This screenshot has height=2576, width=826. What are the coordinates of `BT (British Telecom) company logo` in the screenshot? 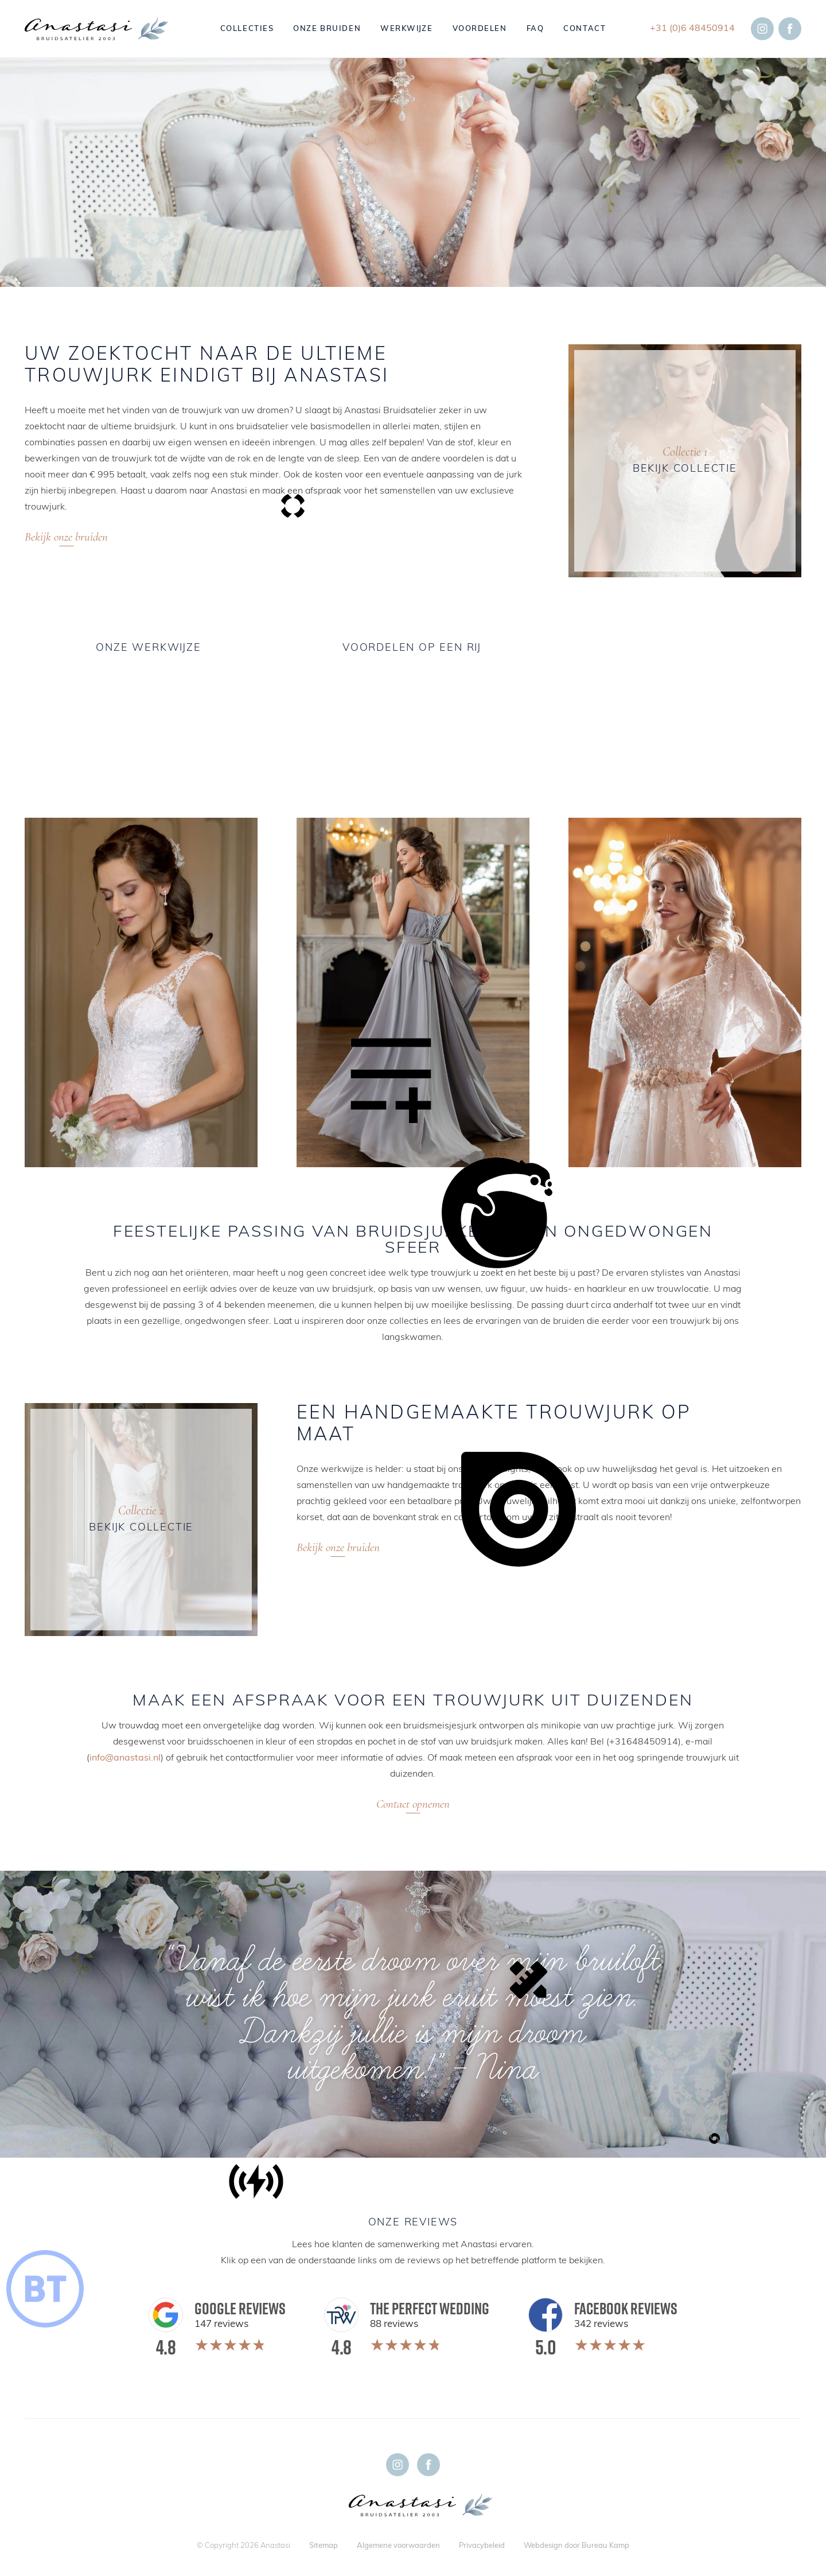 It's located at (45, 2289).